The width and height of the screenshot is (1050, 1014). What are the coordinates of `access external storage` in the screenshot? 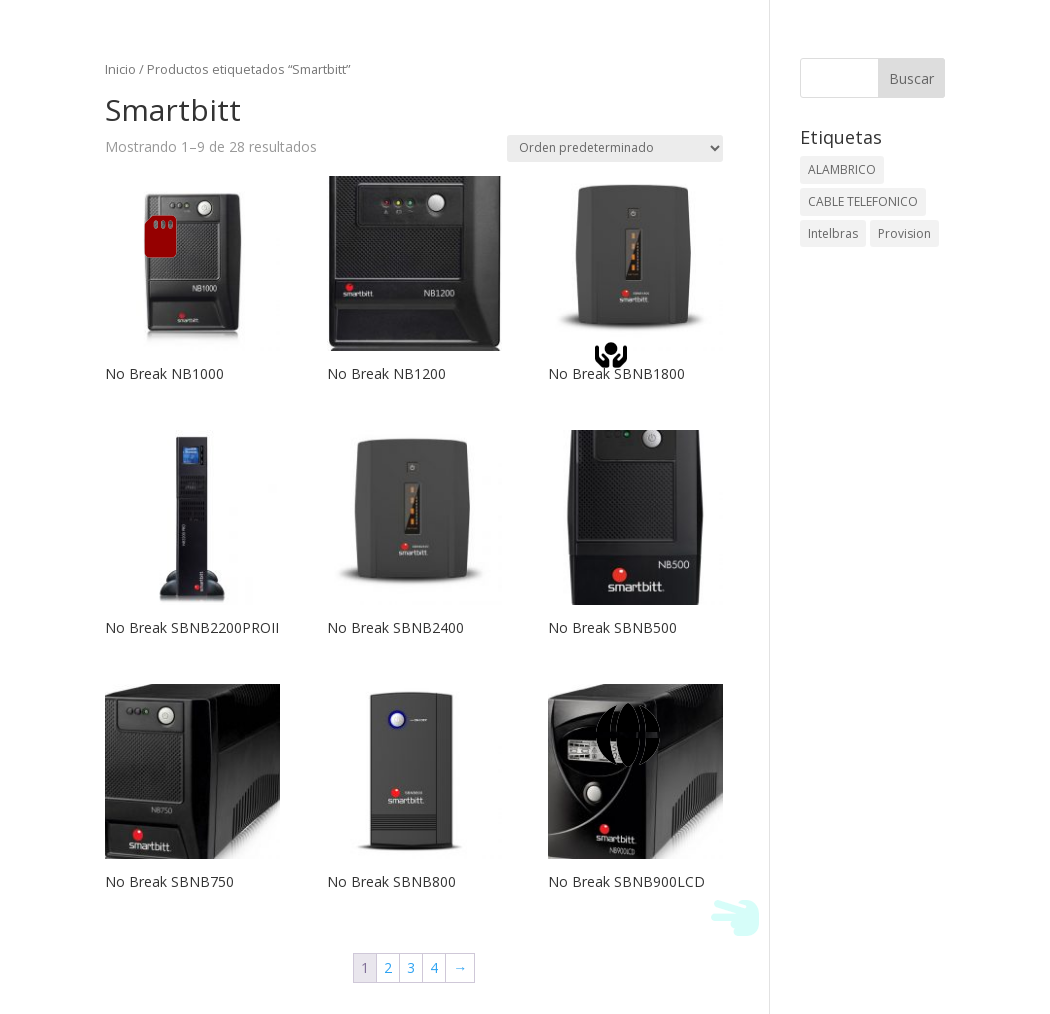 It's located at (160, 236).